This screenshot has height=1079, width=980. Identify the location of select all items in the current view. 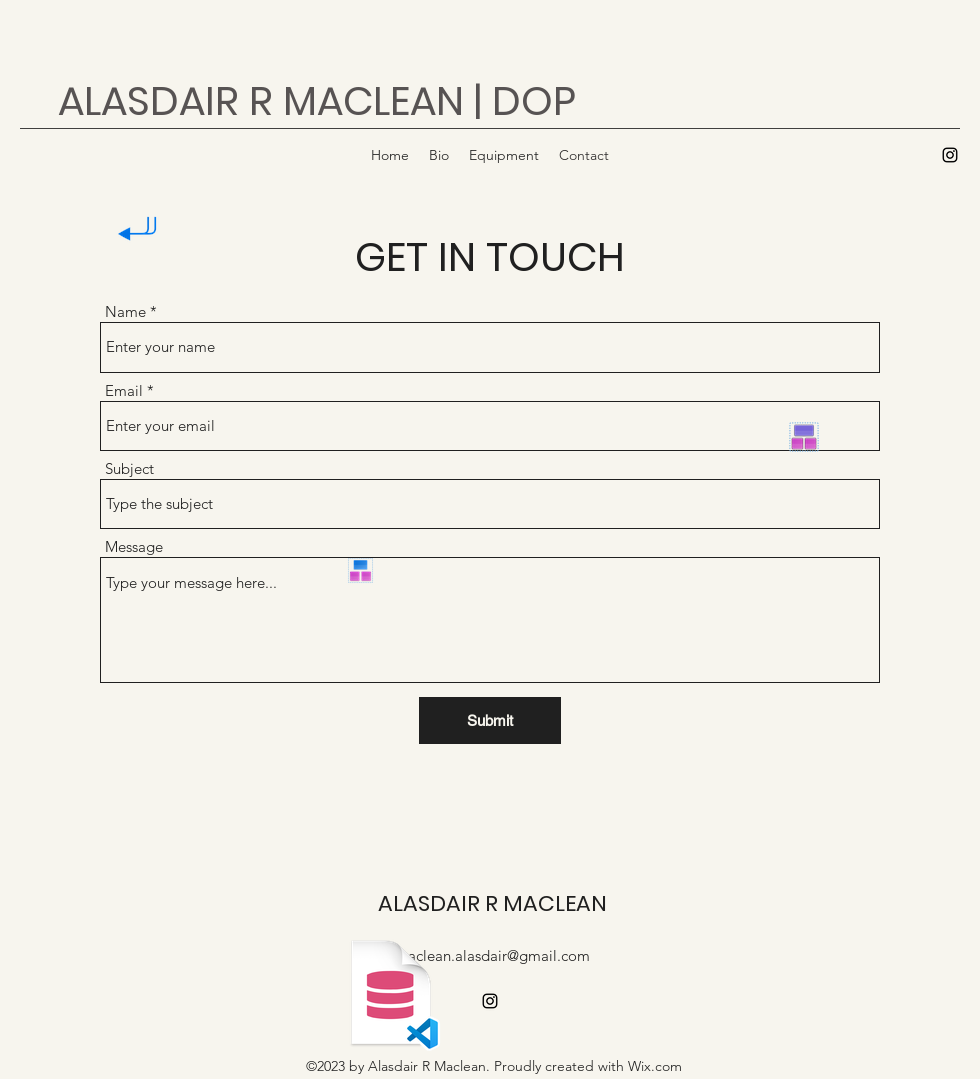
(804, 437).